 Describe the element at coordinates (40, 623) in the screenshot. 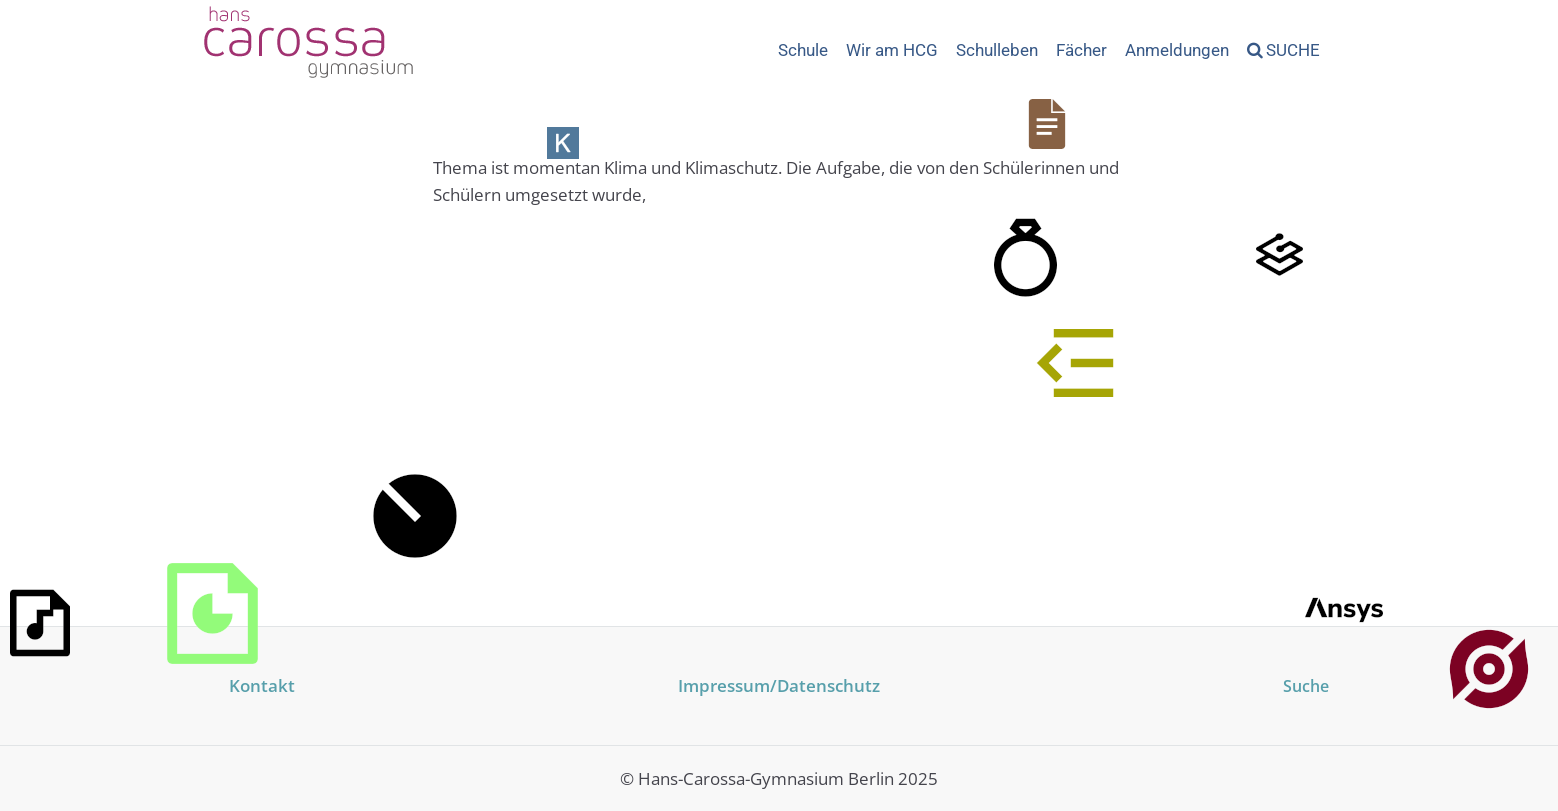

I see `open an audio or music file` at that location.